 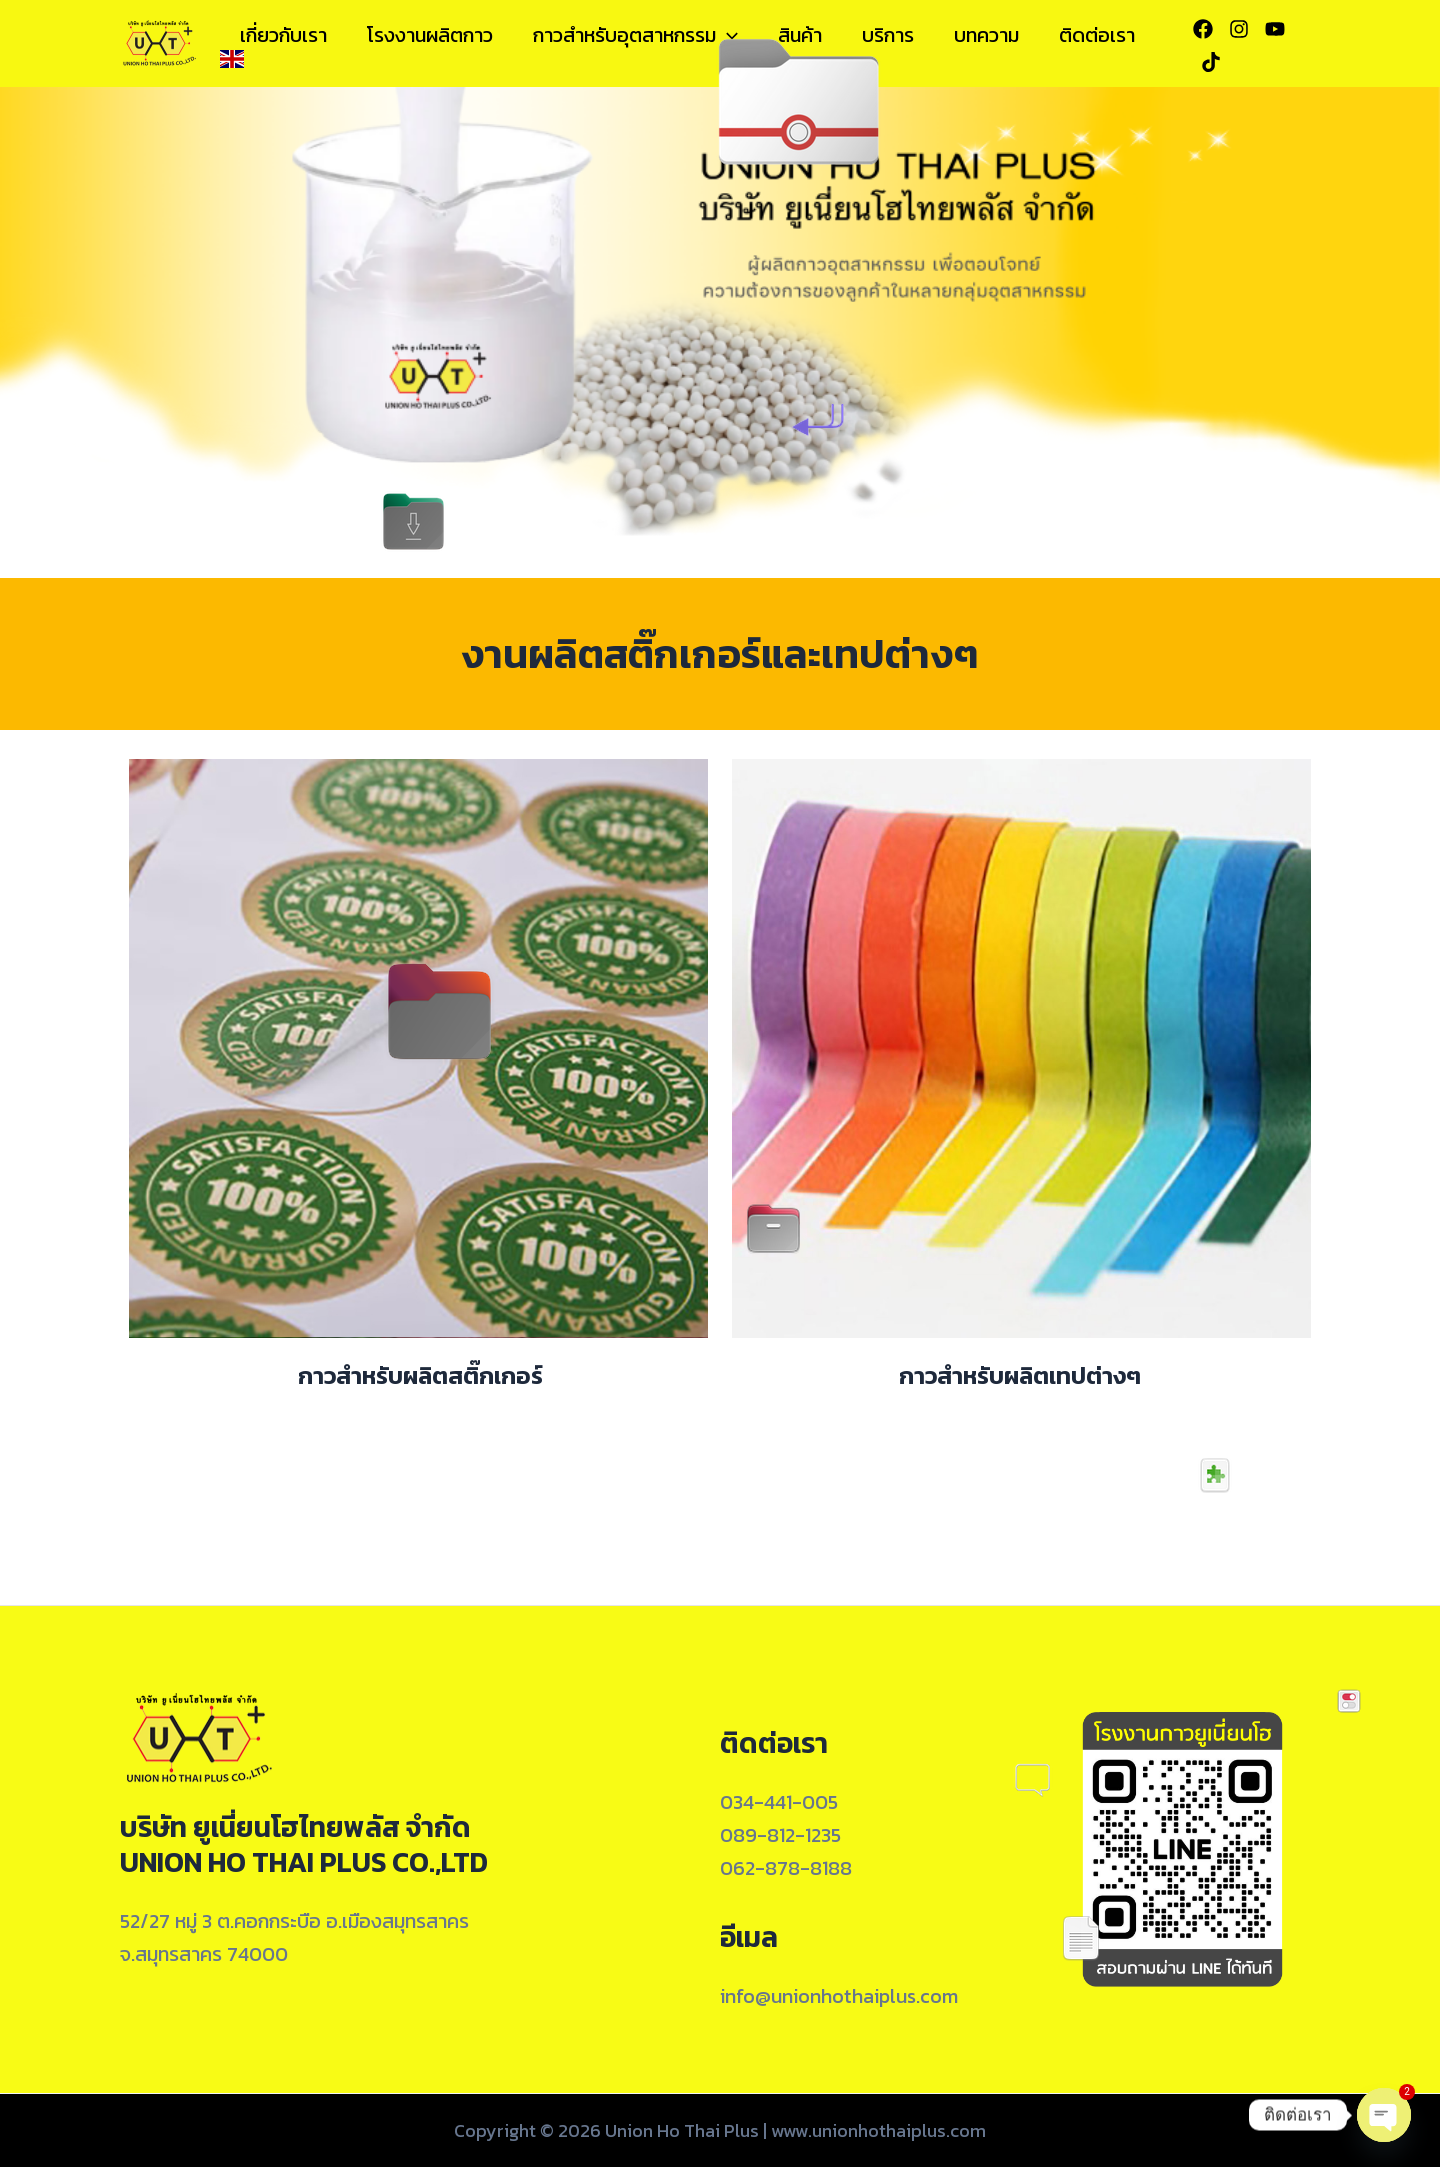 I want to click on open the nautilus file manager, so click(x=773, y=1228).